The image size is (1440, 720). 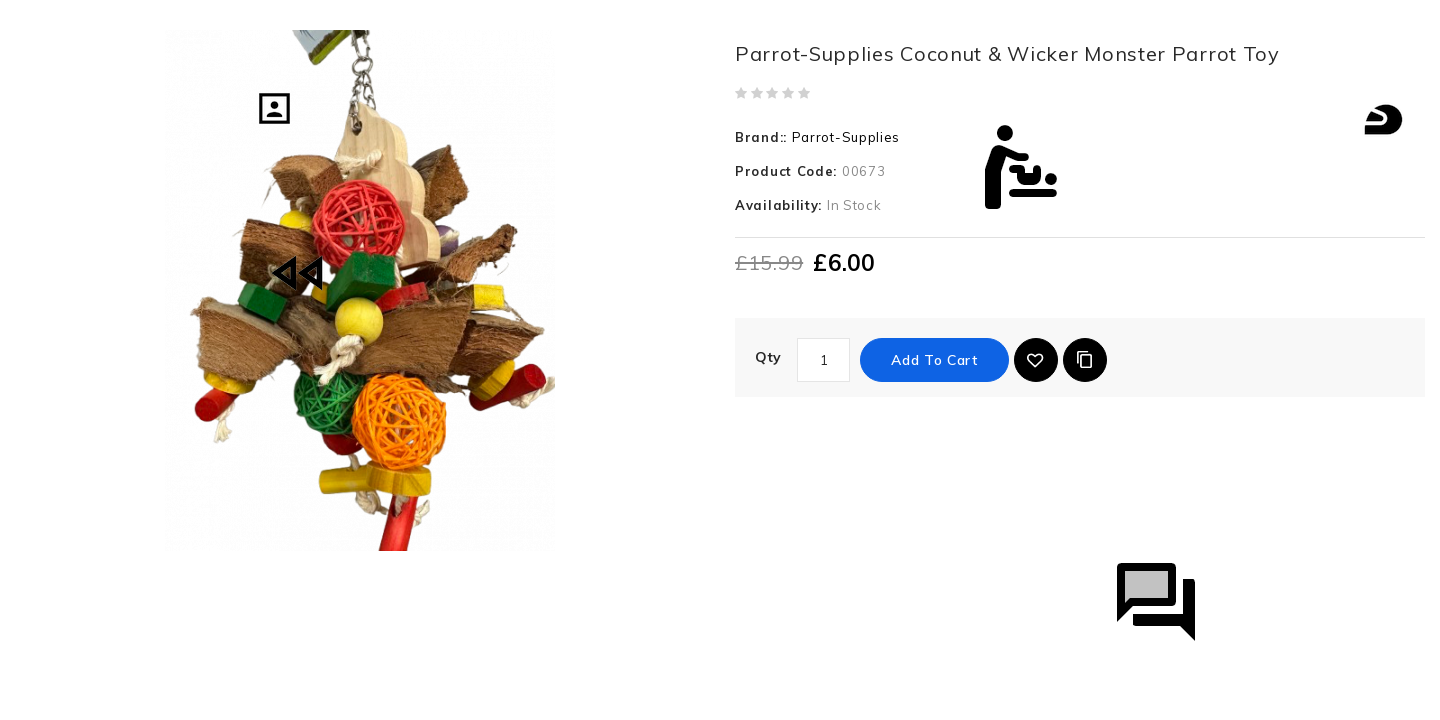 I want to click on indicates baby changing station nearby, so click(x=1021, y=169).